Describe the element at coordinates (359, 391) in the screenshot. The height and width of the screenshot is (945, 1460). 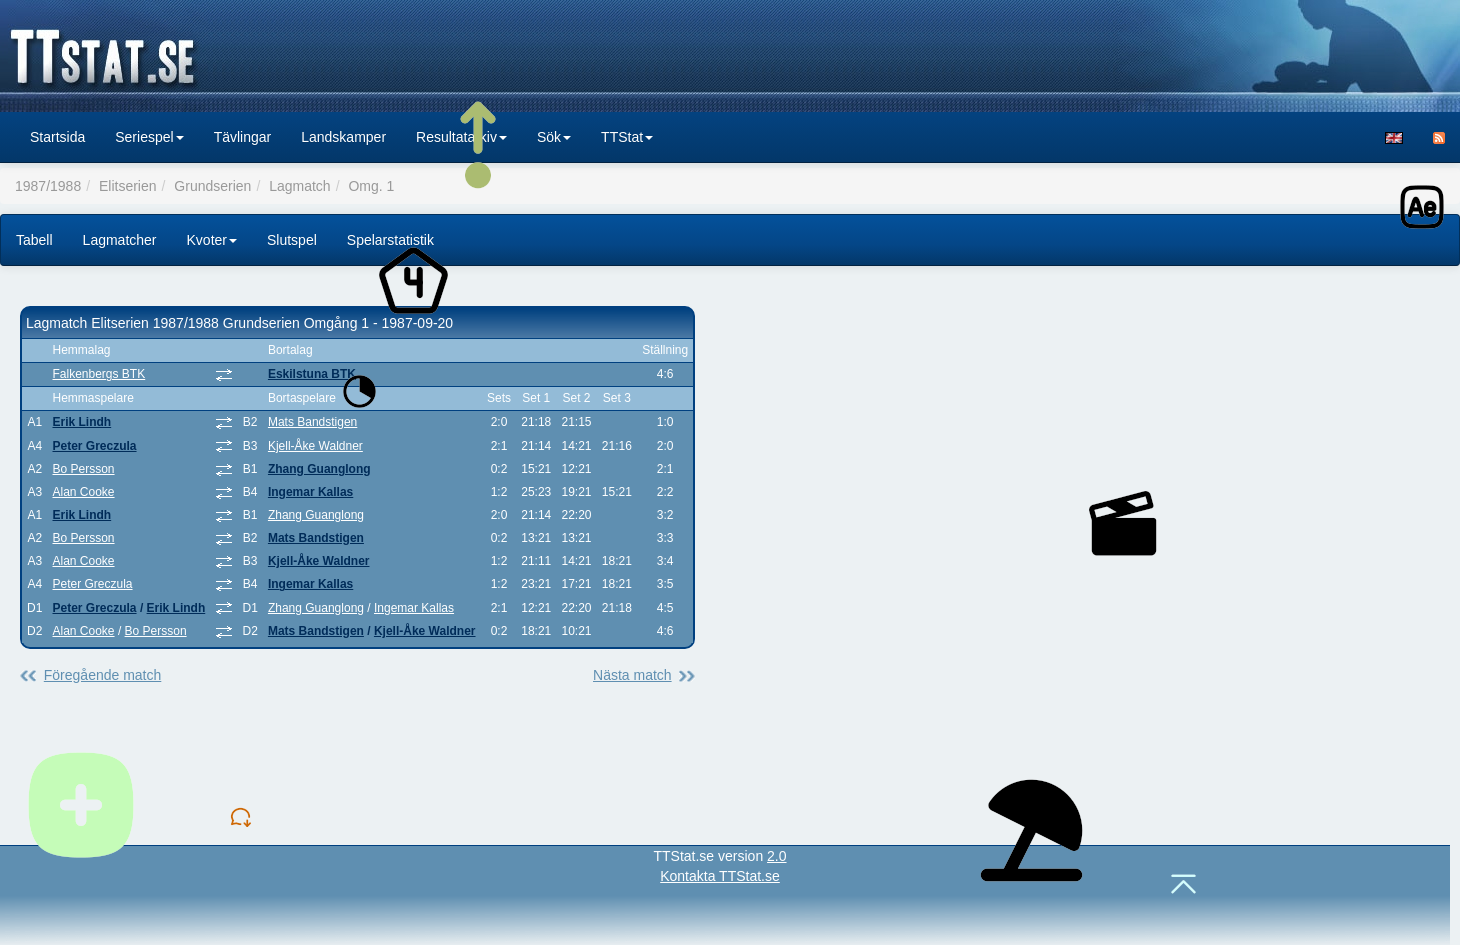
I see `indicates 33% progress or completion` at that location.